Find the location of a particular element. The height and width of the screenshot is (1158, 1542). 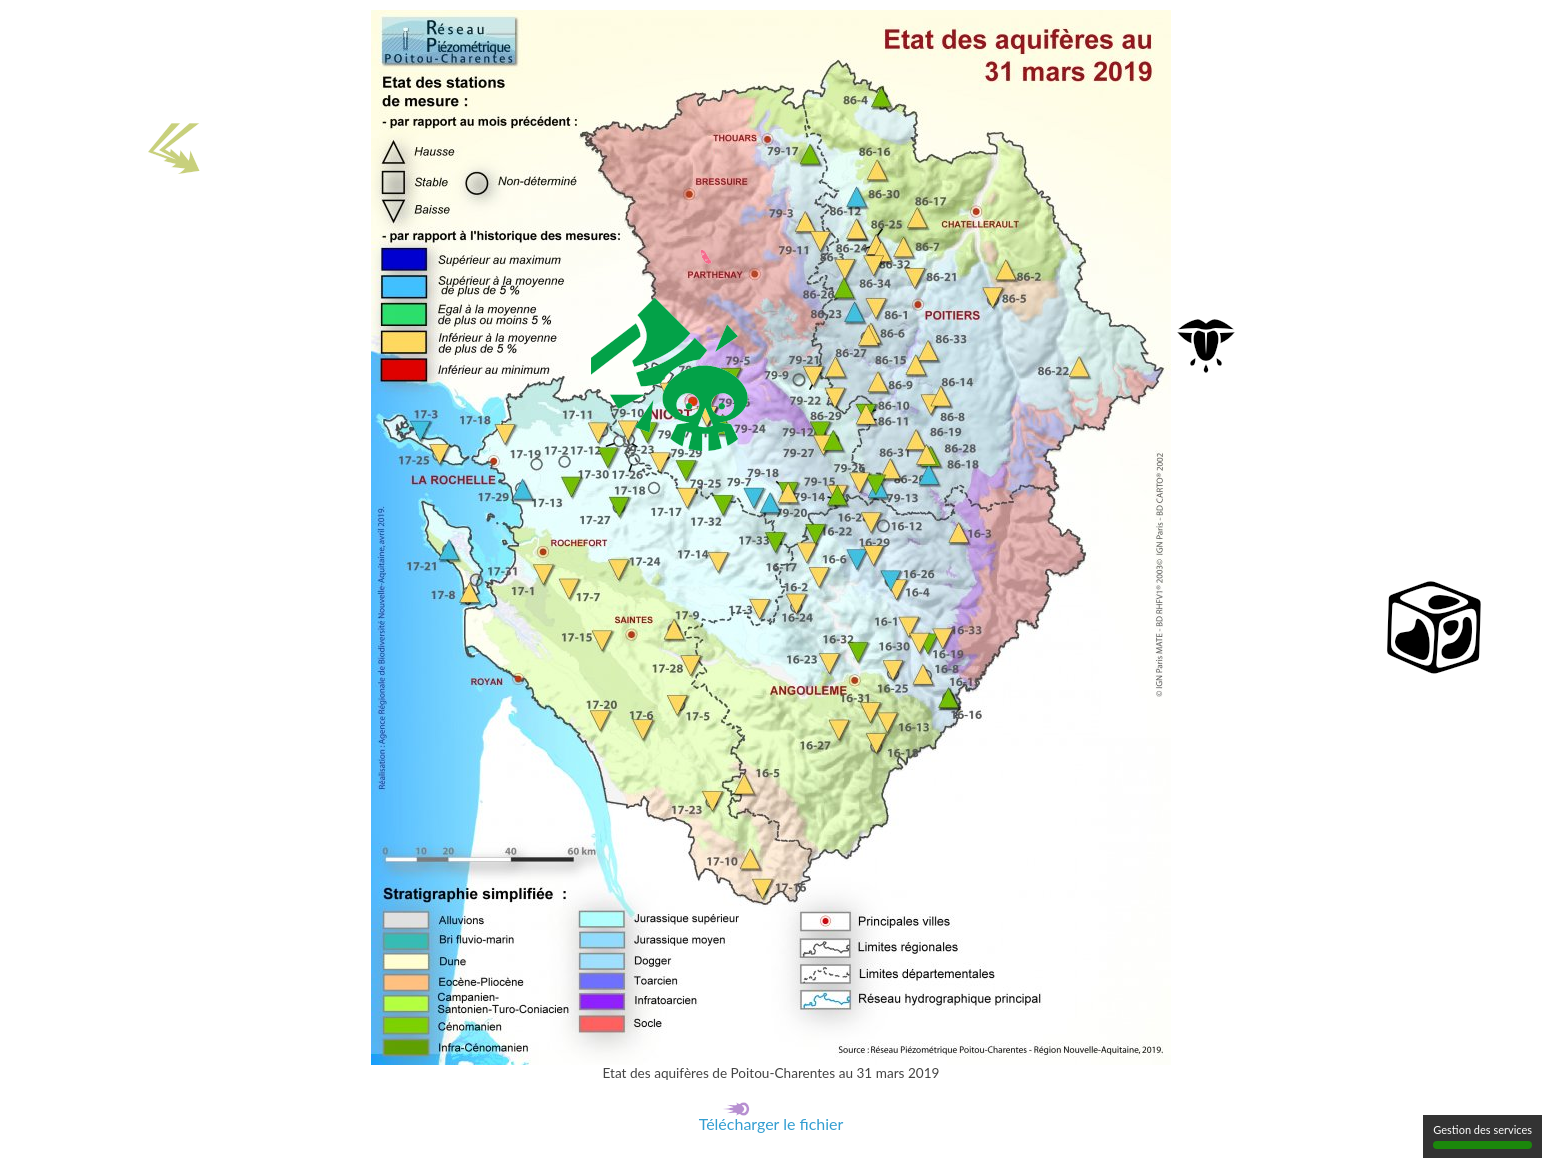

fire weapon or use special attack is located at coordinates (736, 1109).